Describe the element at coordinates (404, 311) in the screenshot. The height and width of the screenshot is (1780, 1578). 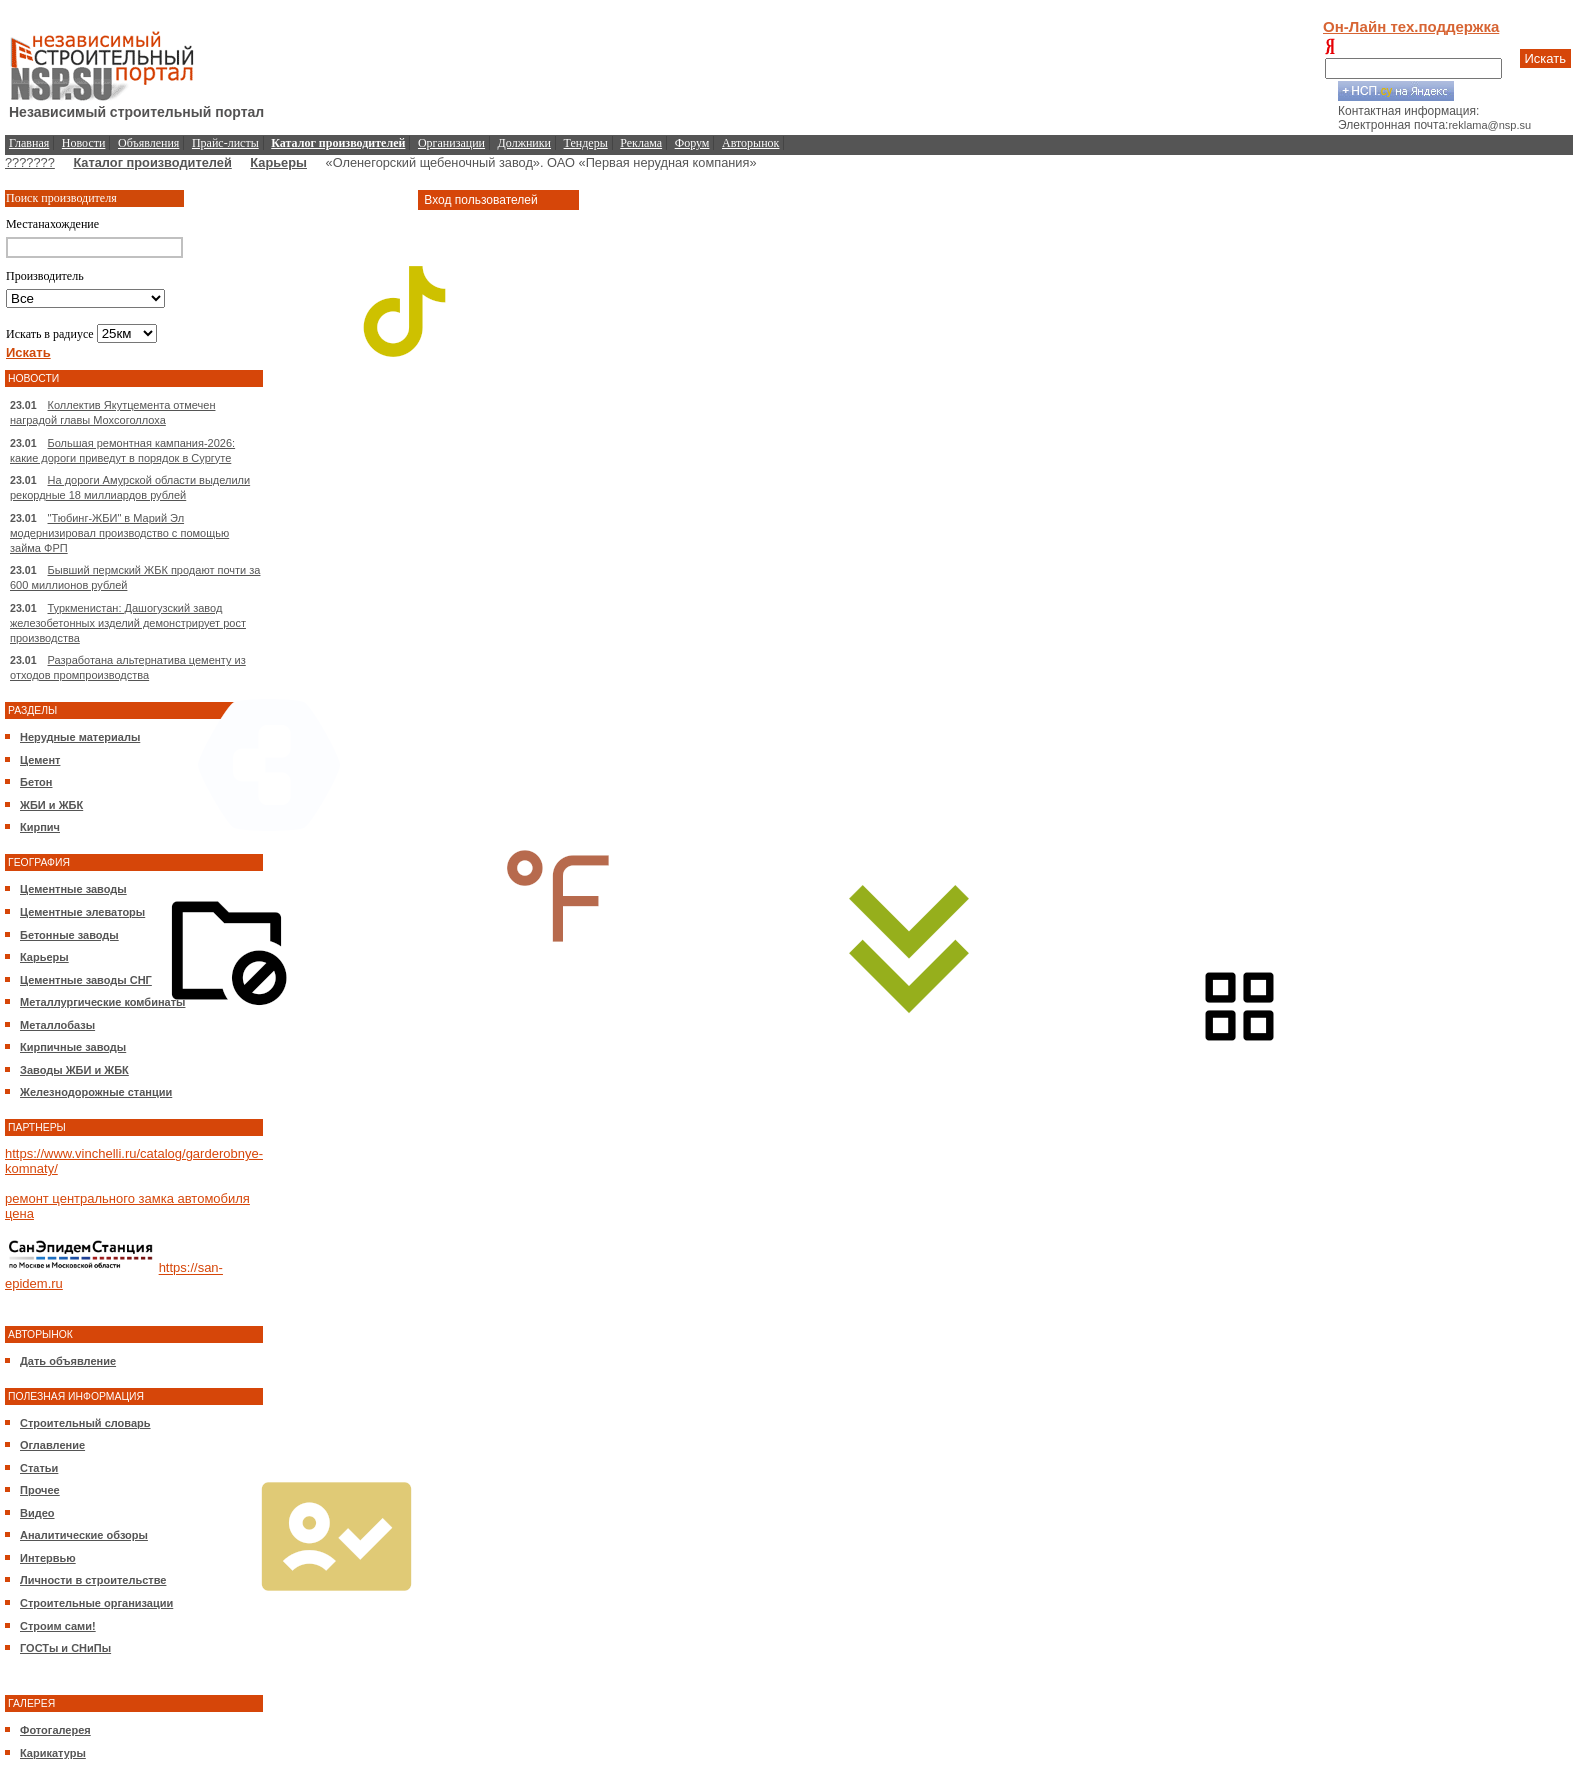
I see `open the TikTok app` at that location.